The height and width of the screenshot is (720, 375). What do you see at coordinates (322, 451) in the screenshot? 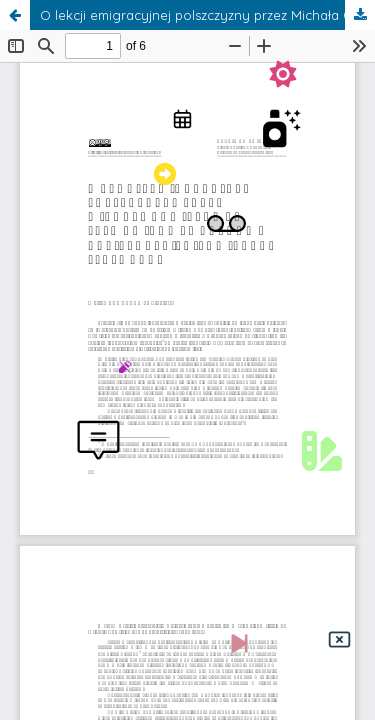
I see `open color palette or theme options` at bounding box center [322, 451].